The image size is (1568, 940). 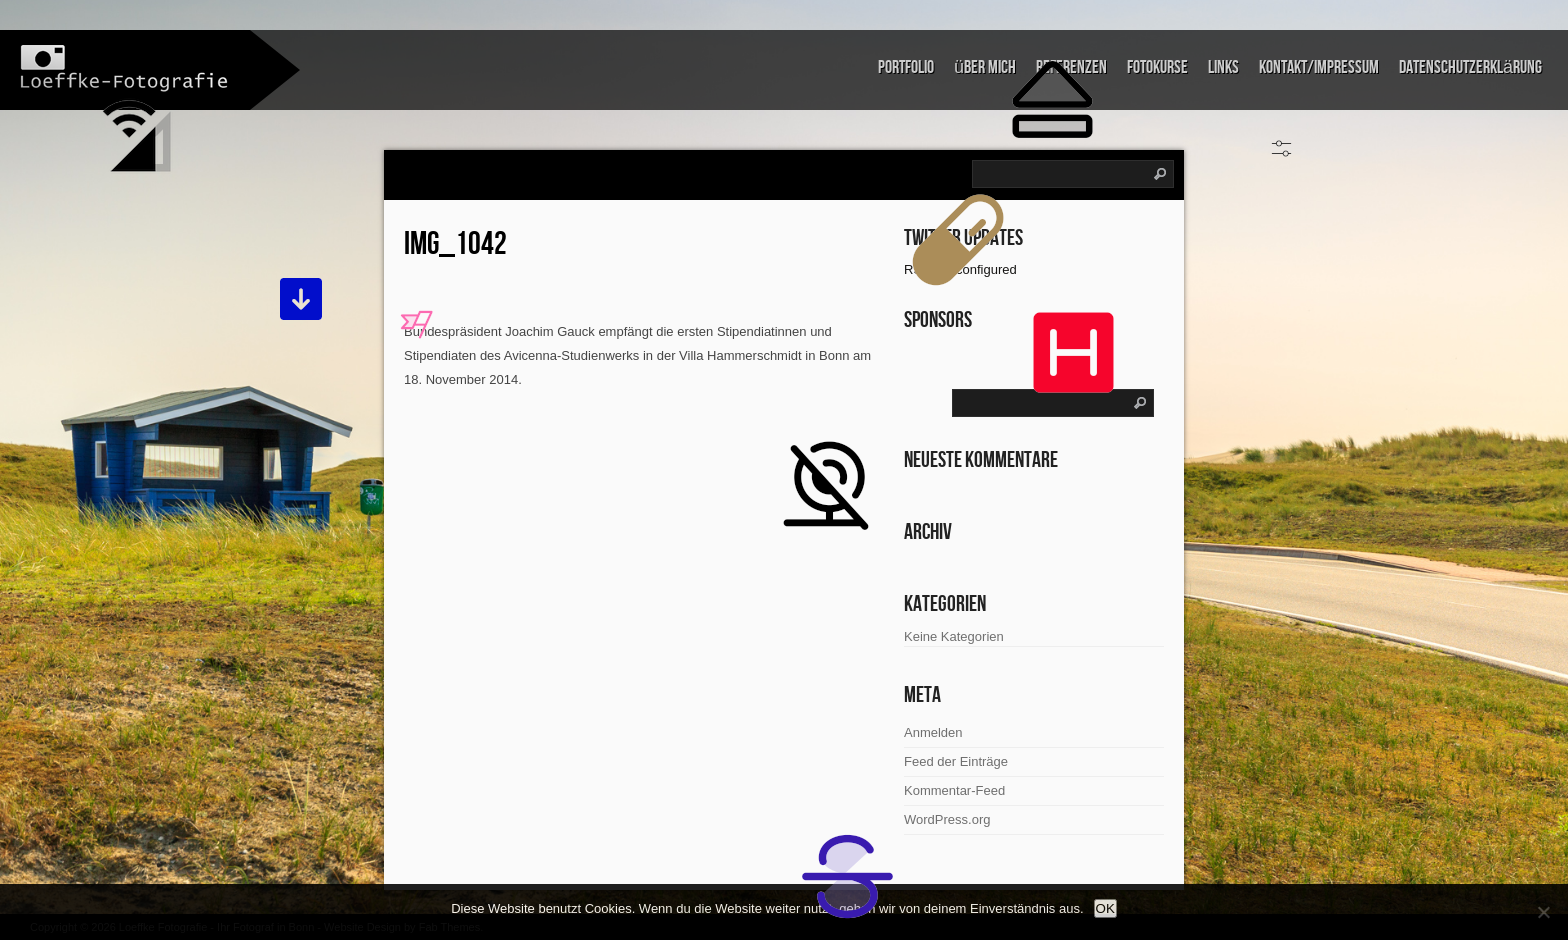 I want to click on apply strikethrough formatting to selected text, so click(x=847, y=876).